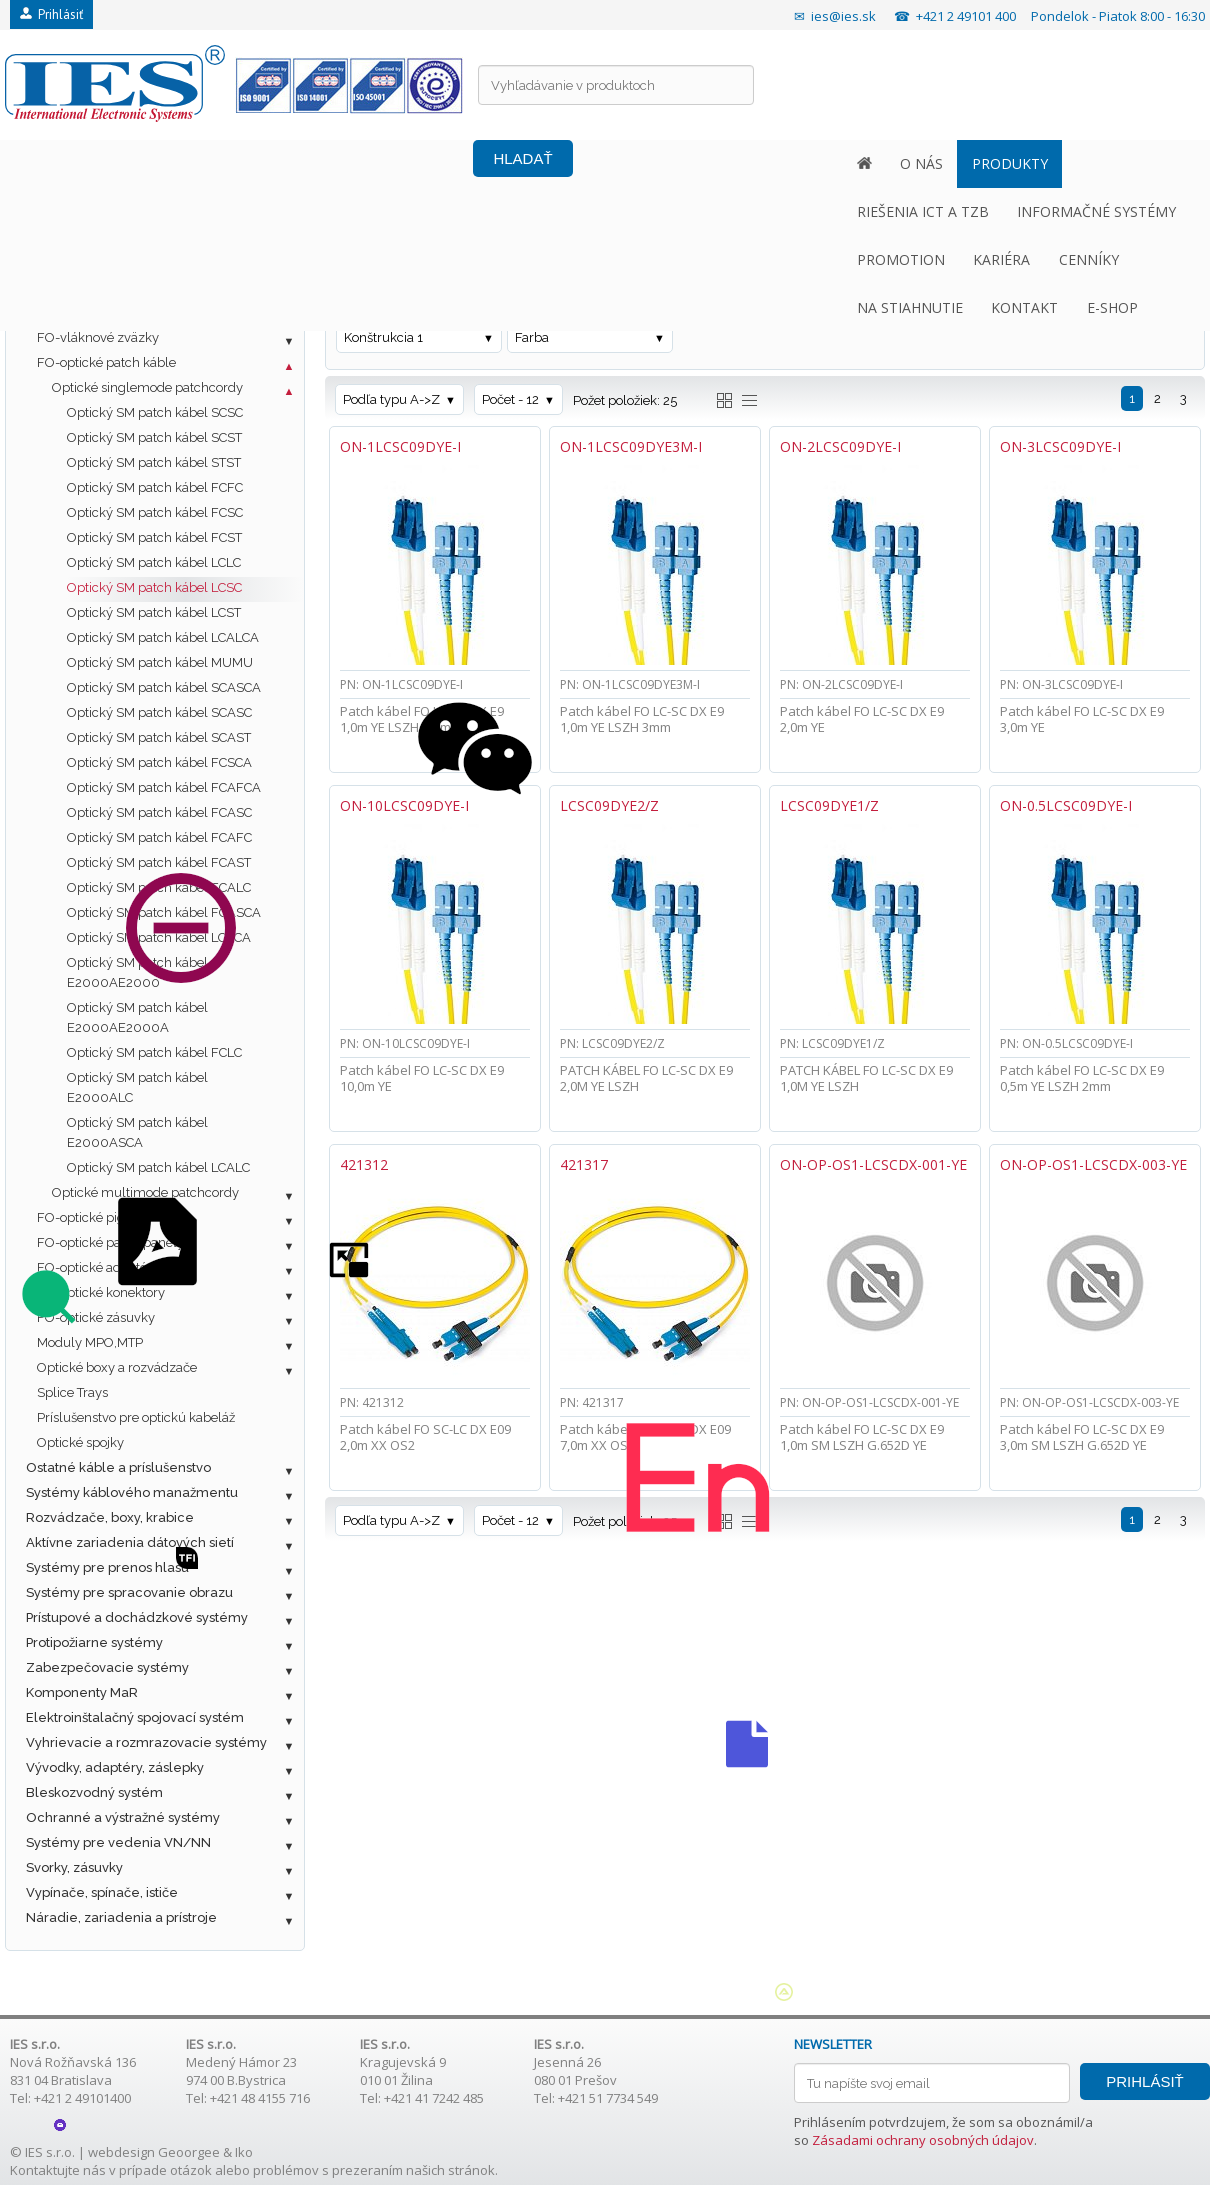 The height and width of the screenshot is (2185, 1210). What do you see at coordinates (747, 1744) in the screenshot?
I see `view or open a document` at bounding box center [747, 1744].